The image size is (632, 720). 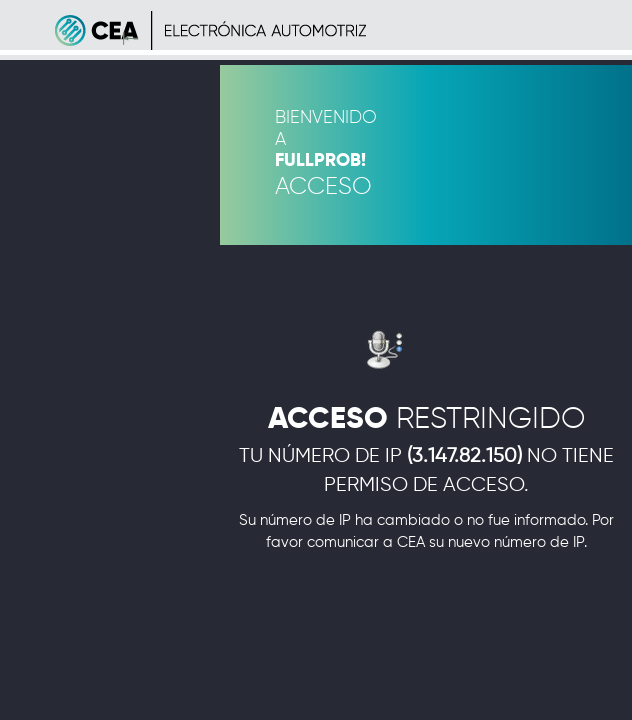 What do you see at coordinates (130, 38) in the screenshot?
I see `go to the first item in a list or sequence` at bounding box center [130, 38].